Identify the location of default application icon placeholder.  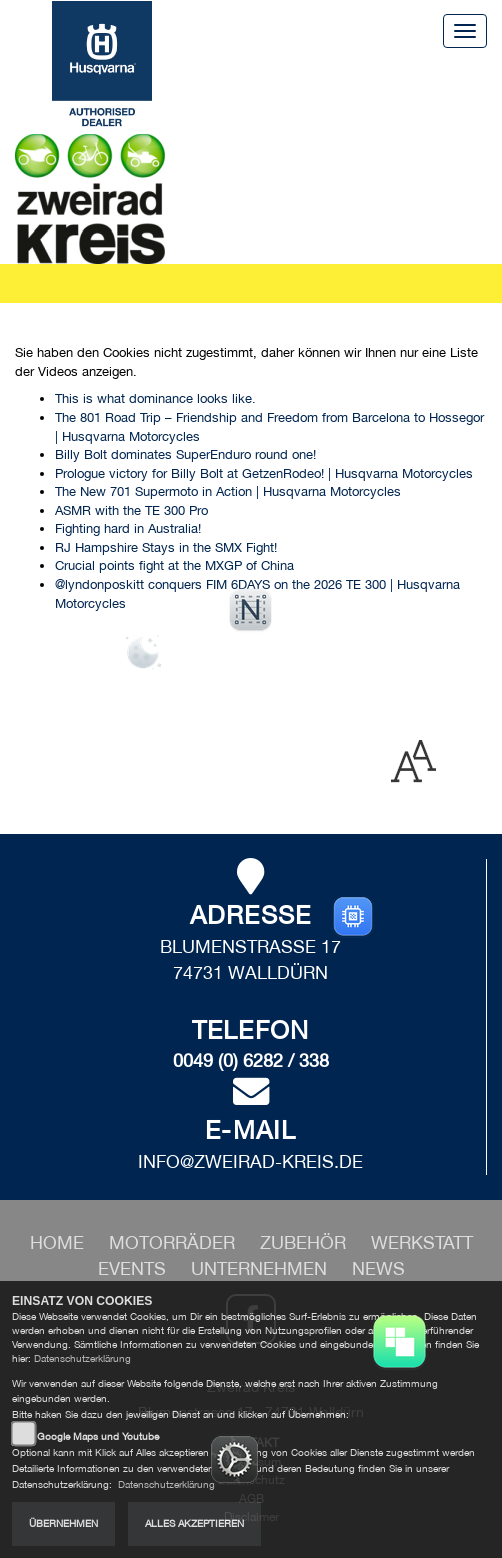
(234, 1459).